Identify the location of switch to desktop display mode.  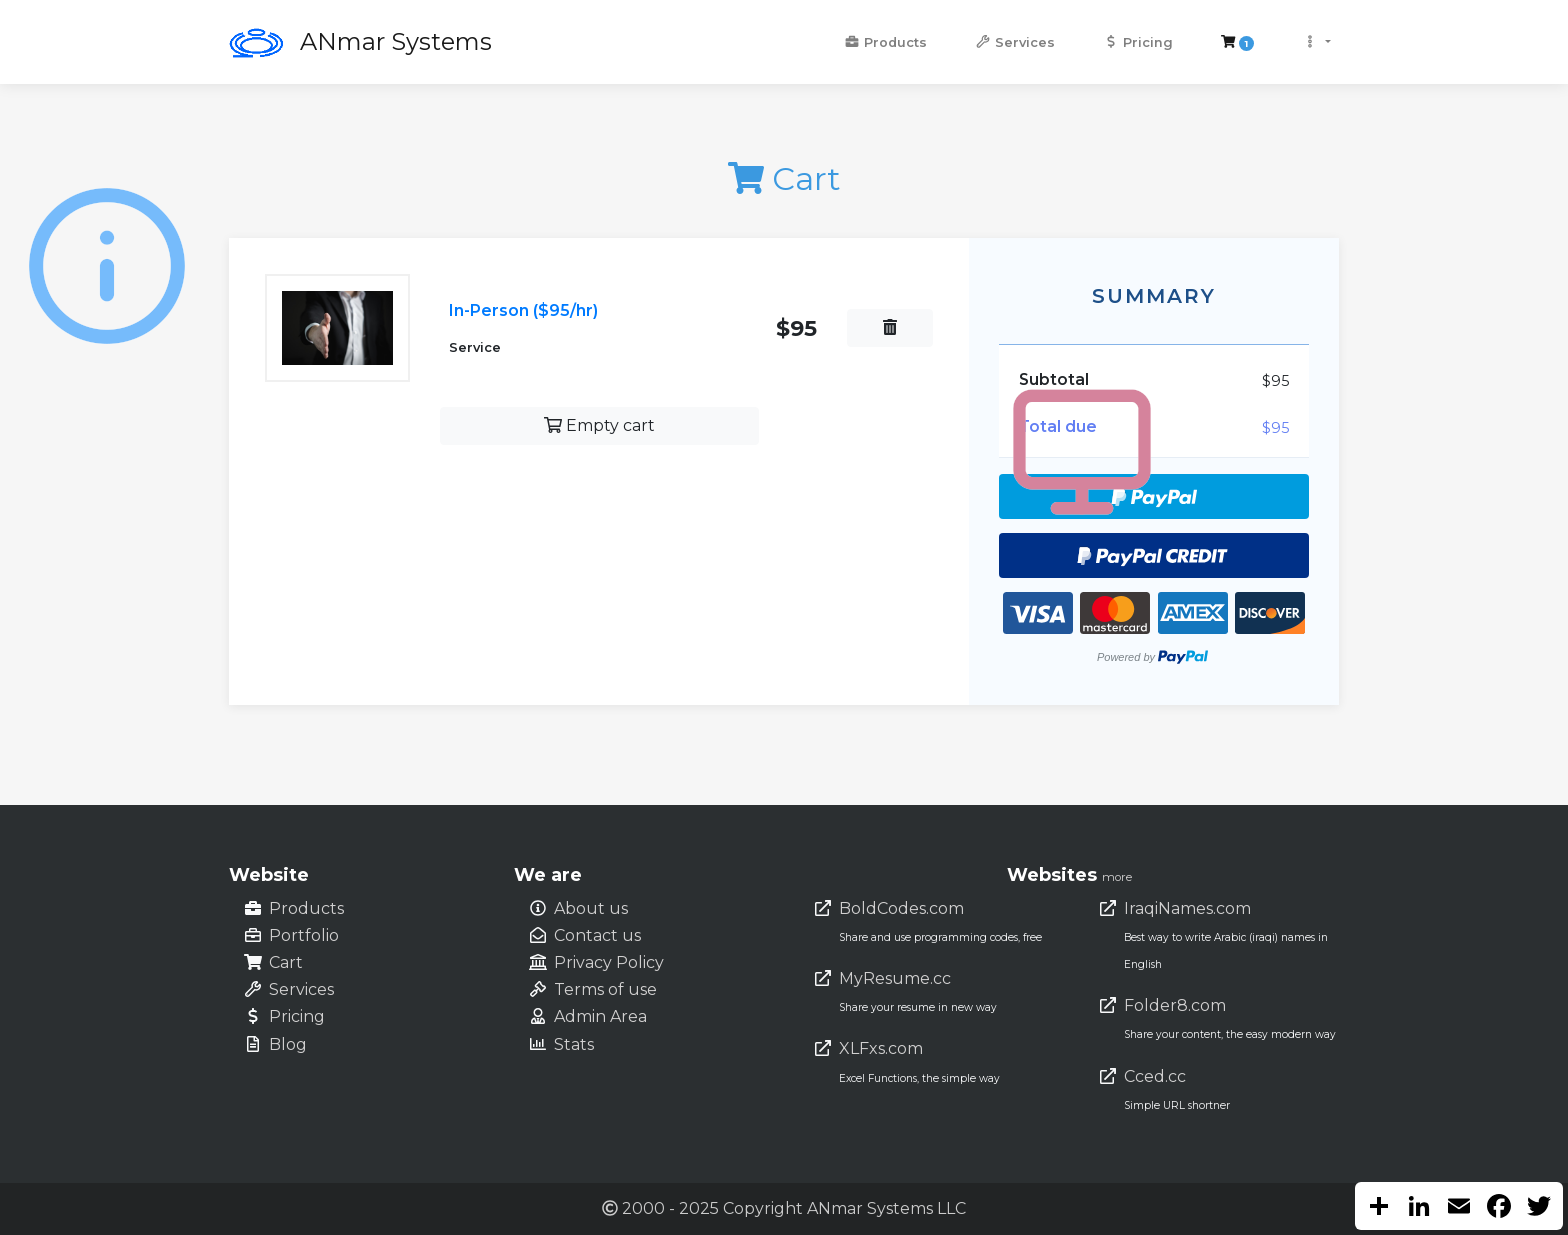
(1082, 452).